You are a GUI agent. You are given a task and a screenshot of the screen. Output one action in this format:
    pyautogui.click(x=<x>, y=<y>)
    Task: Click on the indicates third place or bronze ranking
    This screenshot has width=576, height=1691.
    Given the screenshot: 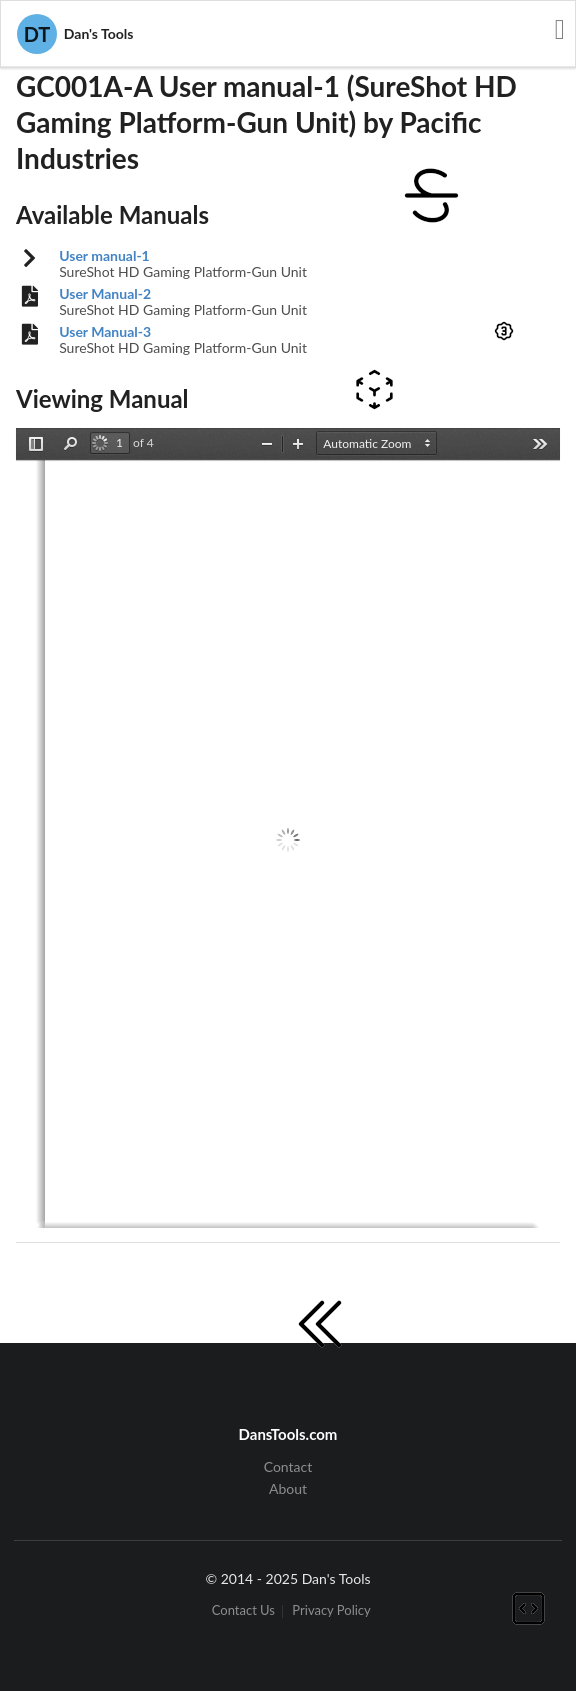 What is the action you would take?
    pyautogui.click(x=504, y=331)
    